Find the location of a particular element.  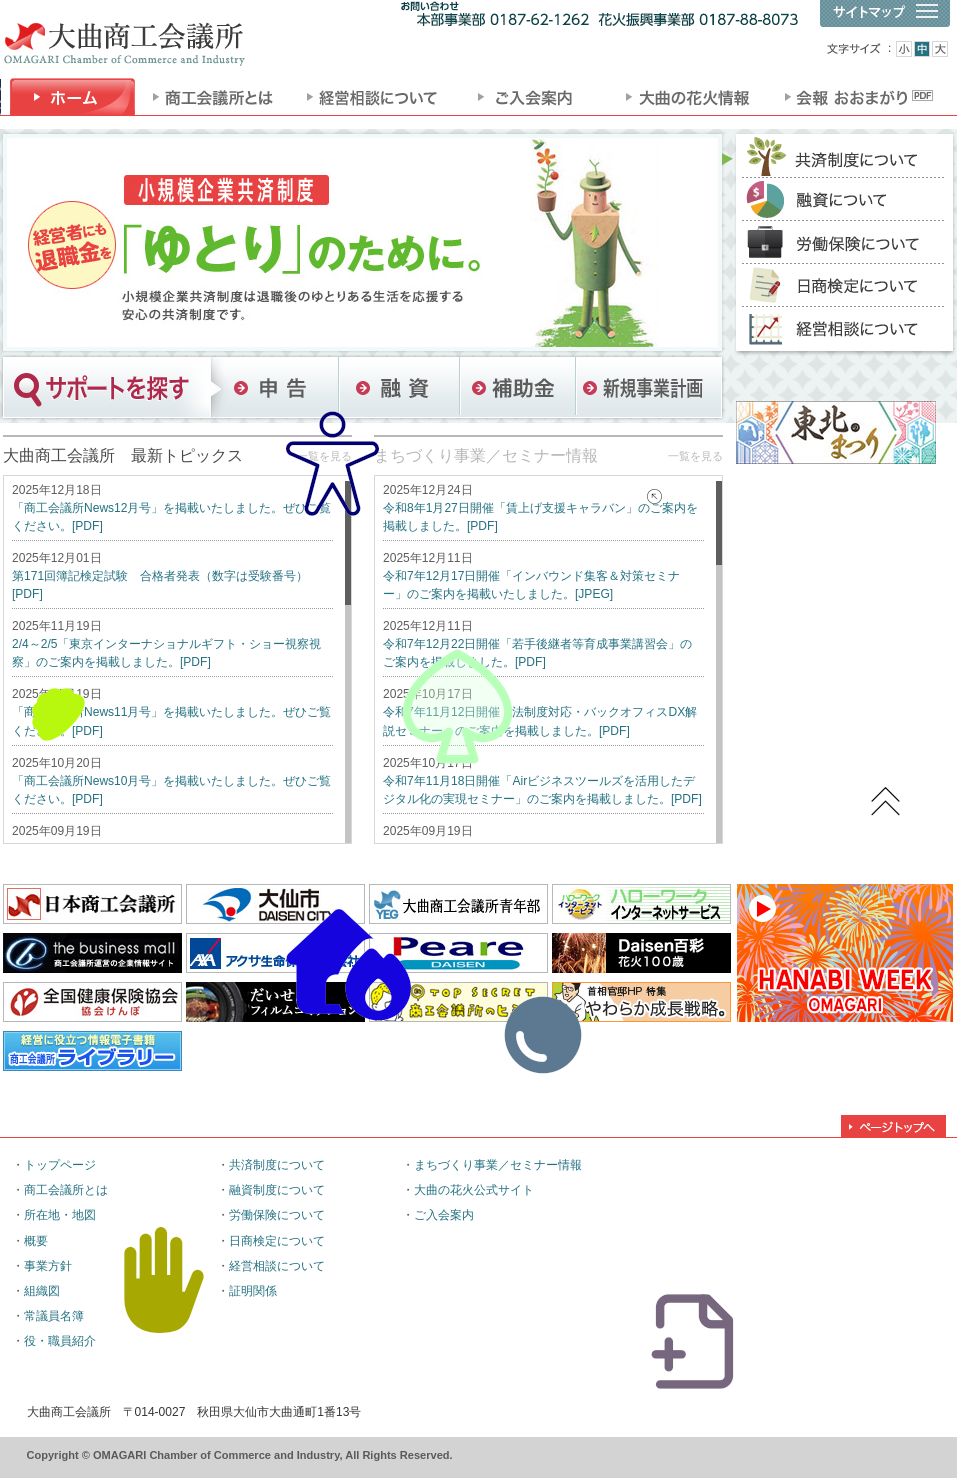

stop or halt an action is located at coordinates (164, 1280).